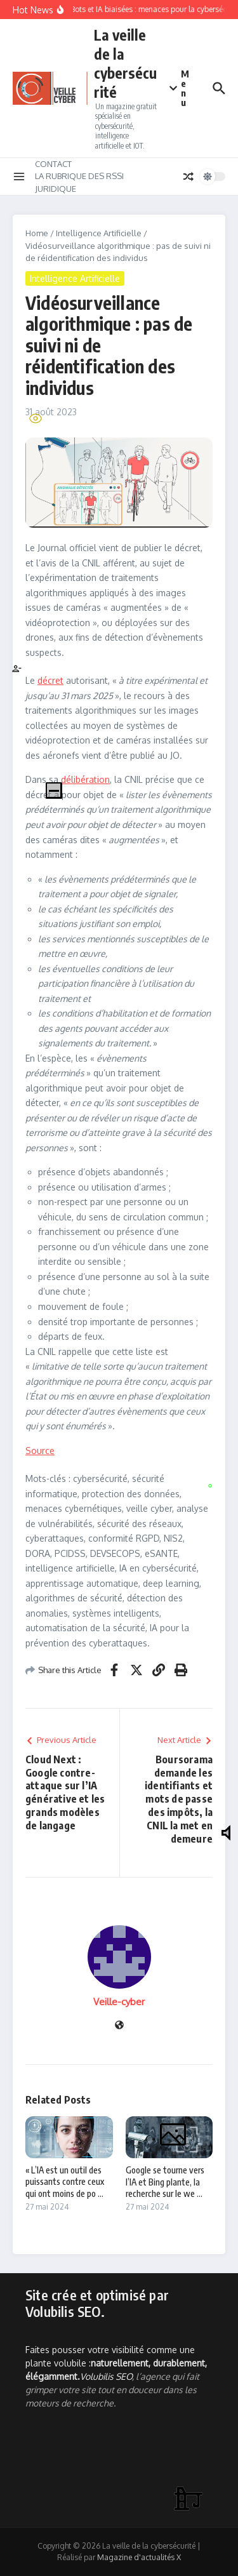  Describe the element at coordinates (226, 1832) in the screenshot. I see `mute or unmute audio` at that location.